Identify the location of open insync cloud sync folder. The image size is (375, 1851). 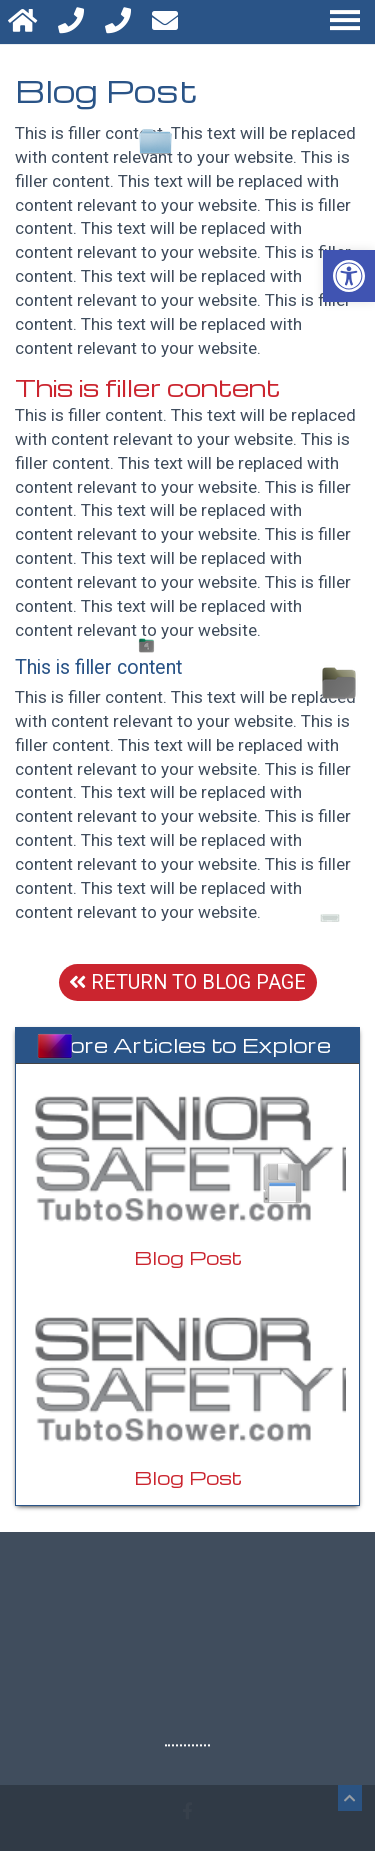
(146, 645).